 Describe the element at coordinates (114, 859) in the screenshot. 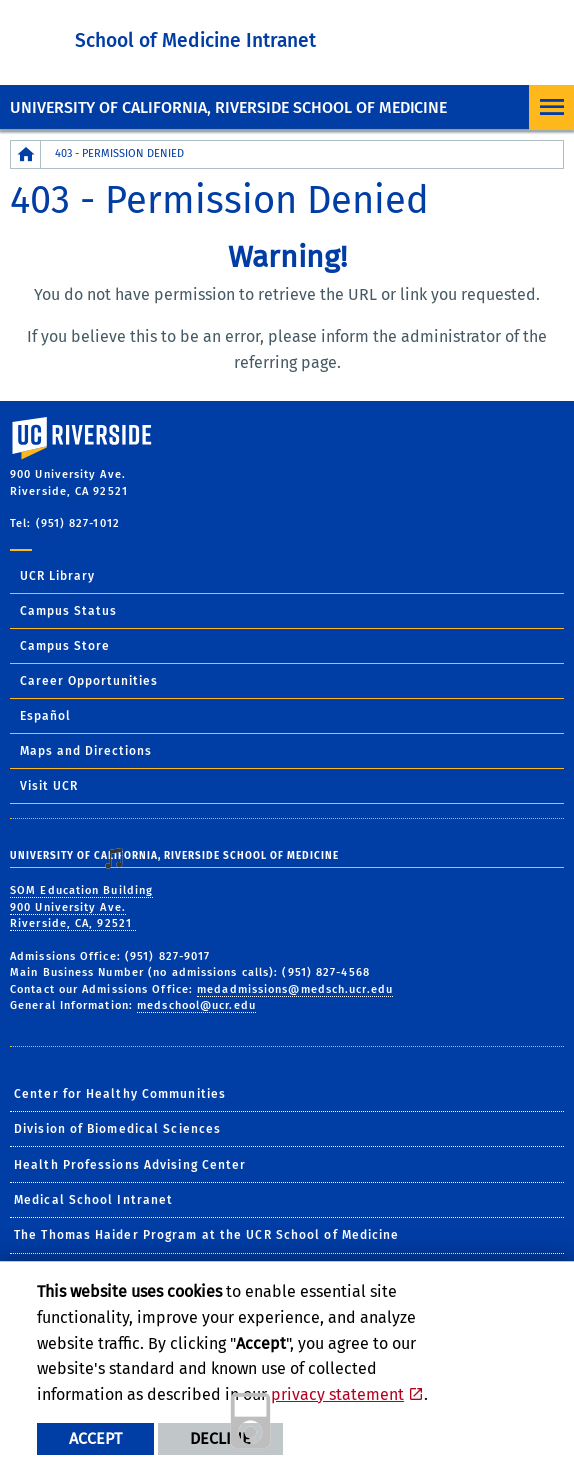

I see `open the music app` at that location.